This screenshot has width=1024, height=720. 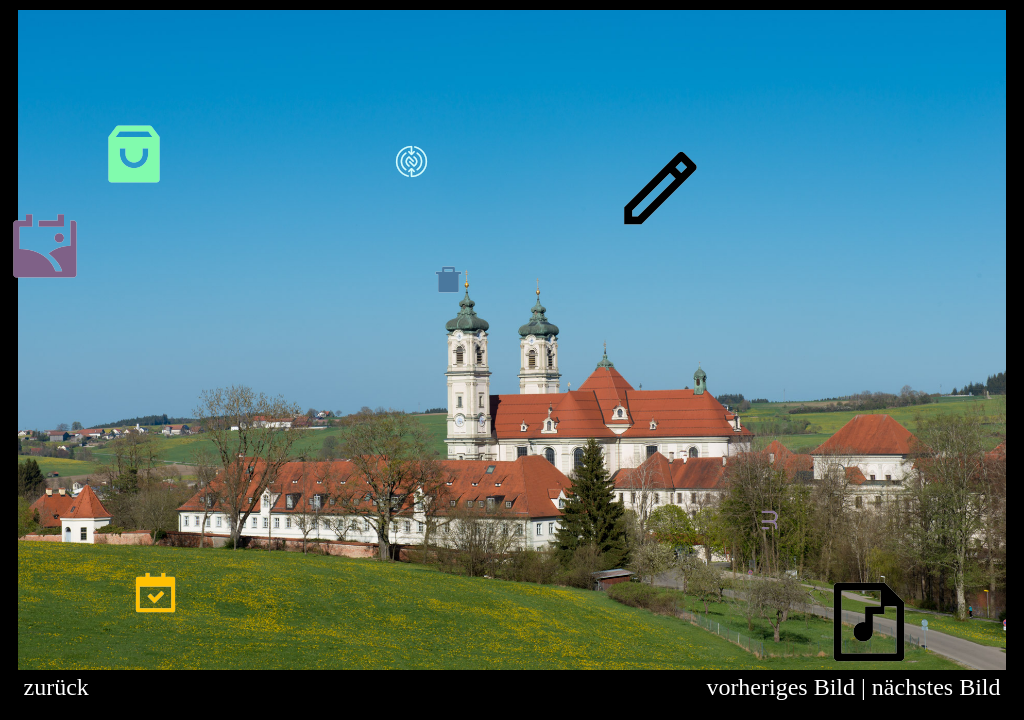 What do you see at coordinates (411, 161) in the screenshot?
I see `indicates nfc directional communication capability` at bounding box center [411, 161].